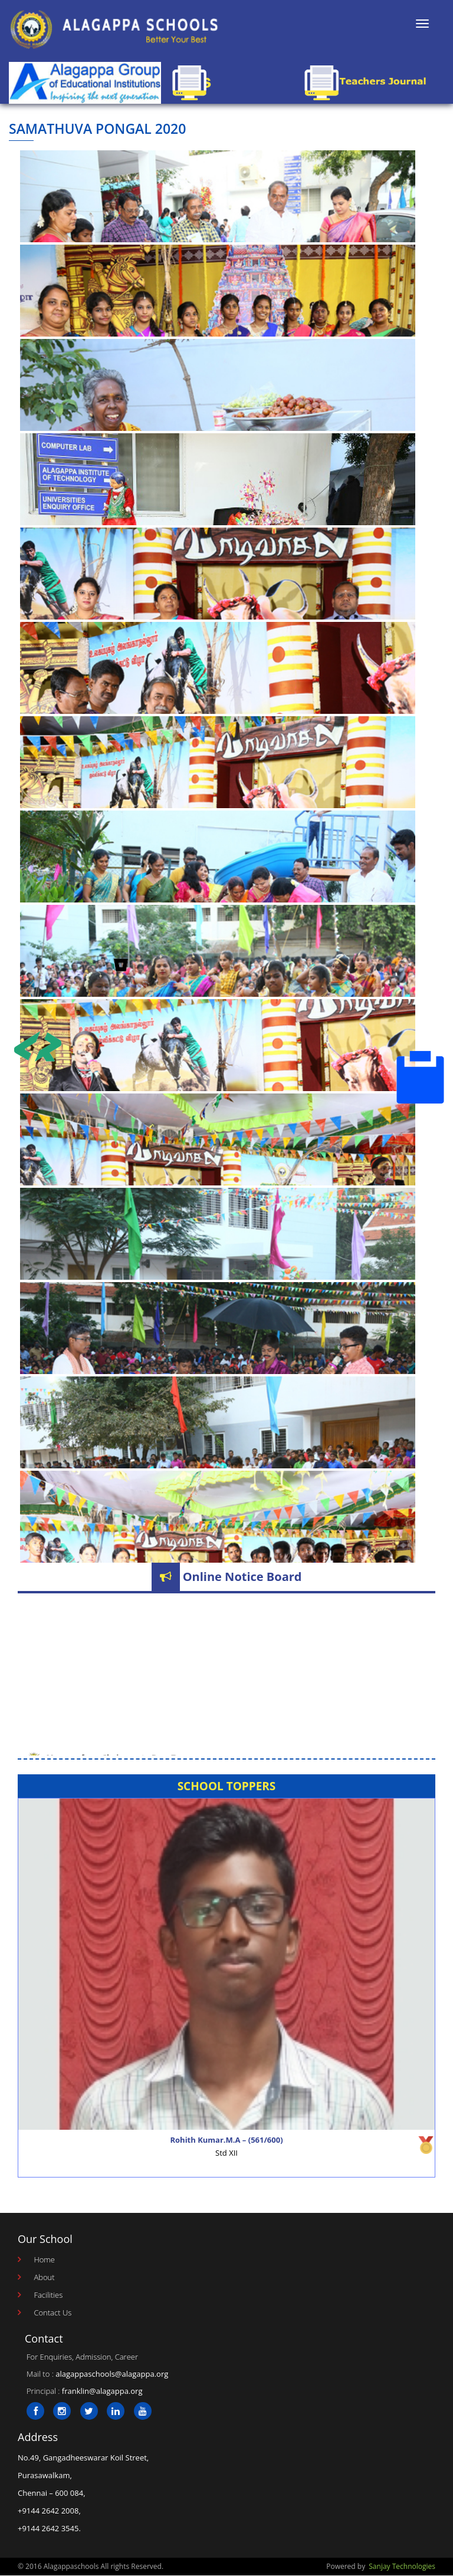  Describe the element at coordinates (38, 1046) in the screenshot. I see `visit codersrank profile or website` at that location.